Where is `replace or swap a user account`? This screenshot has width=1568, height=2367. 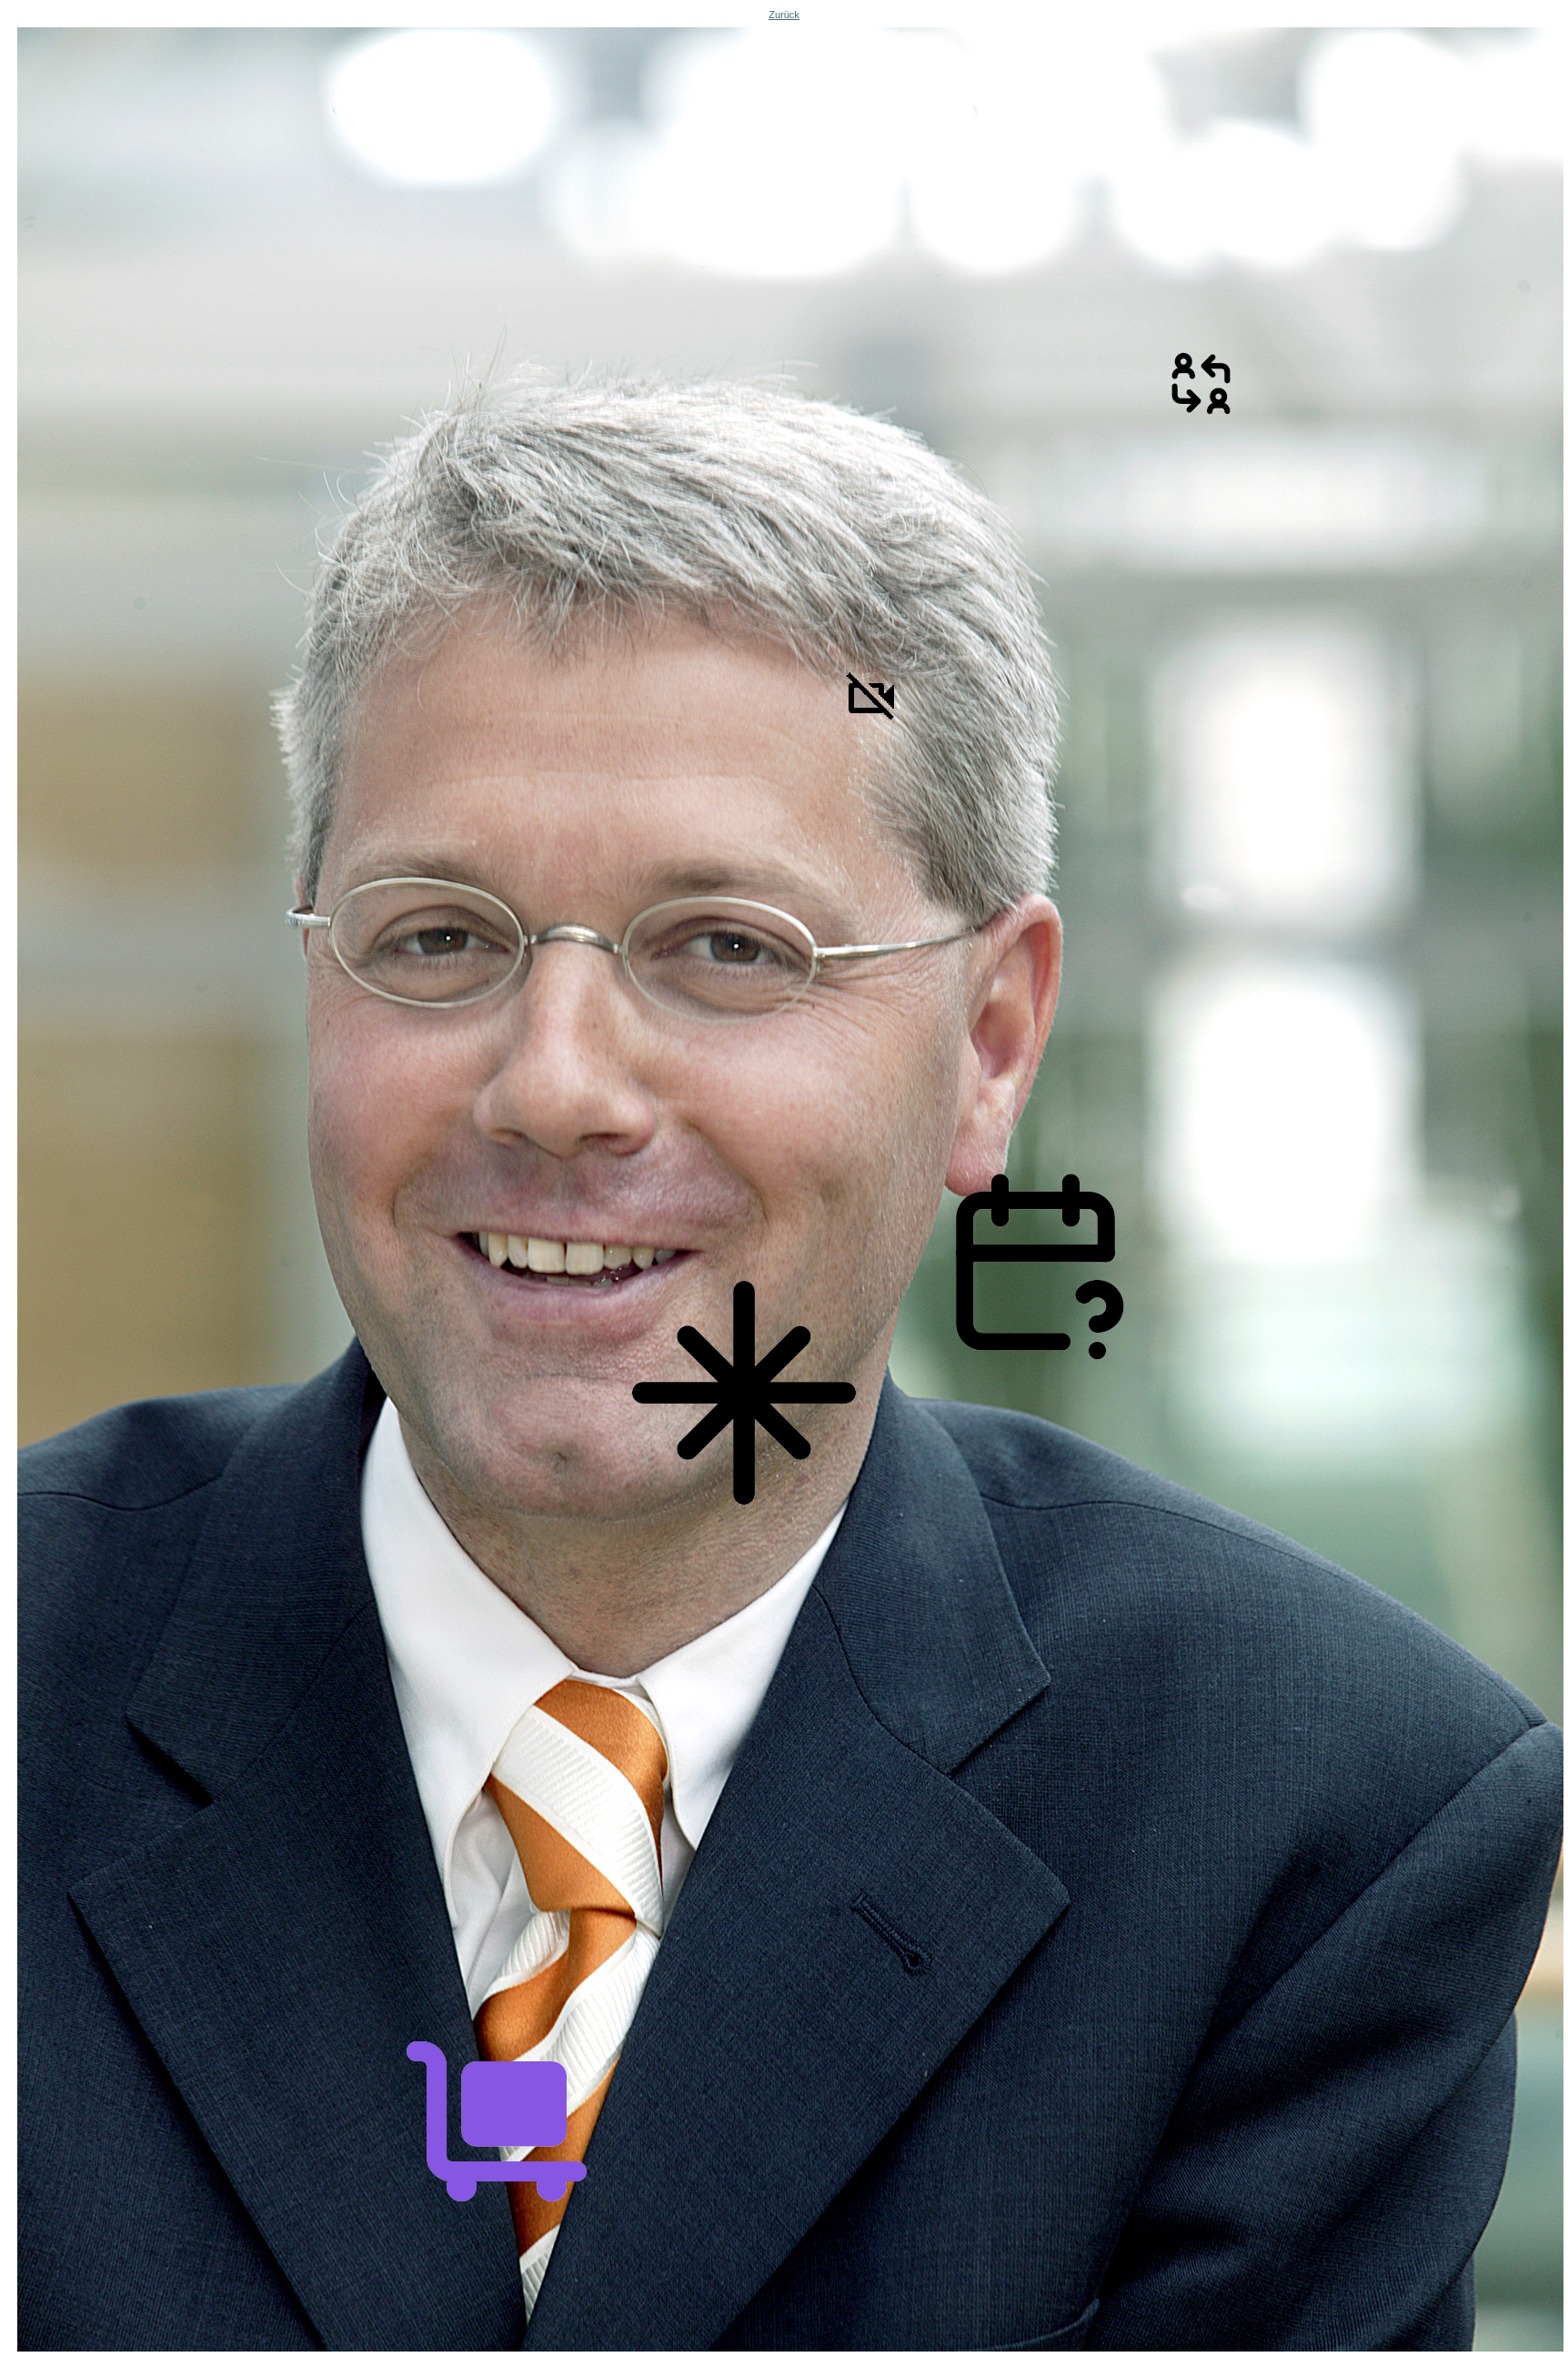 replace or swap a user account is located at coordinates (1201, 383).